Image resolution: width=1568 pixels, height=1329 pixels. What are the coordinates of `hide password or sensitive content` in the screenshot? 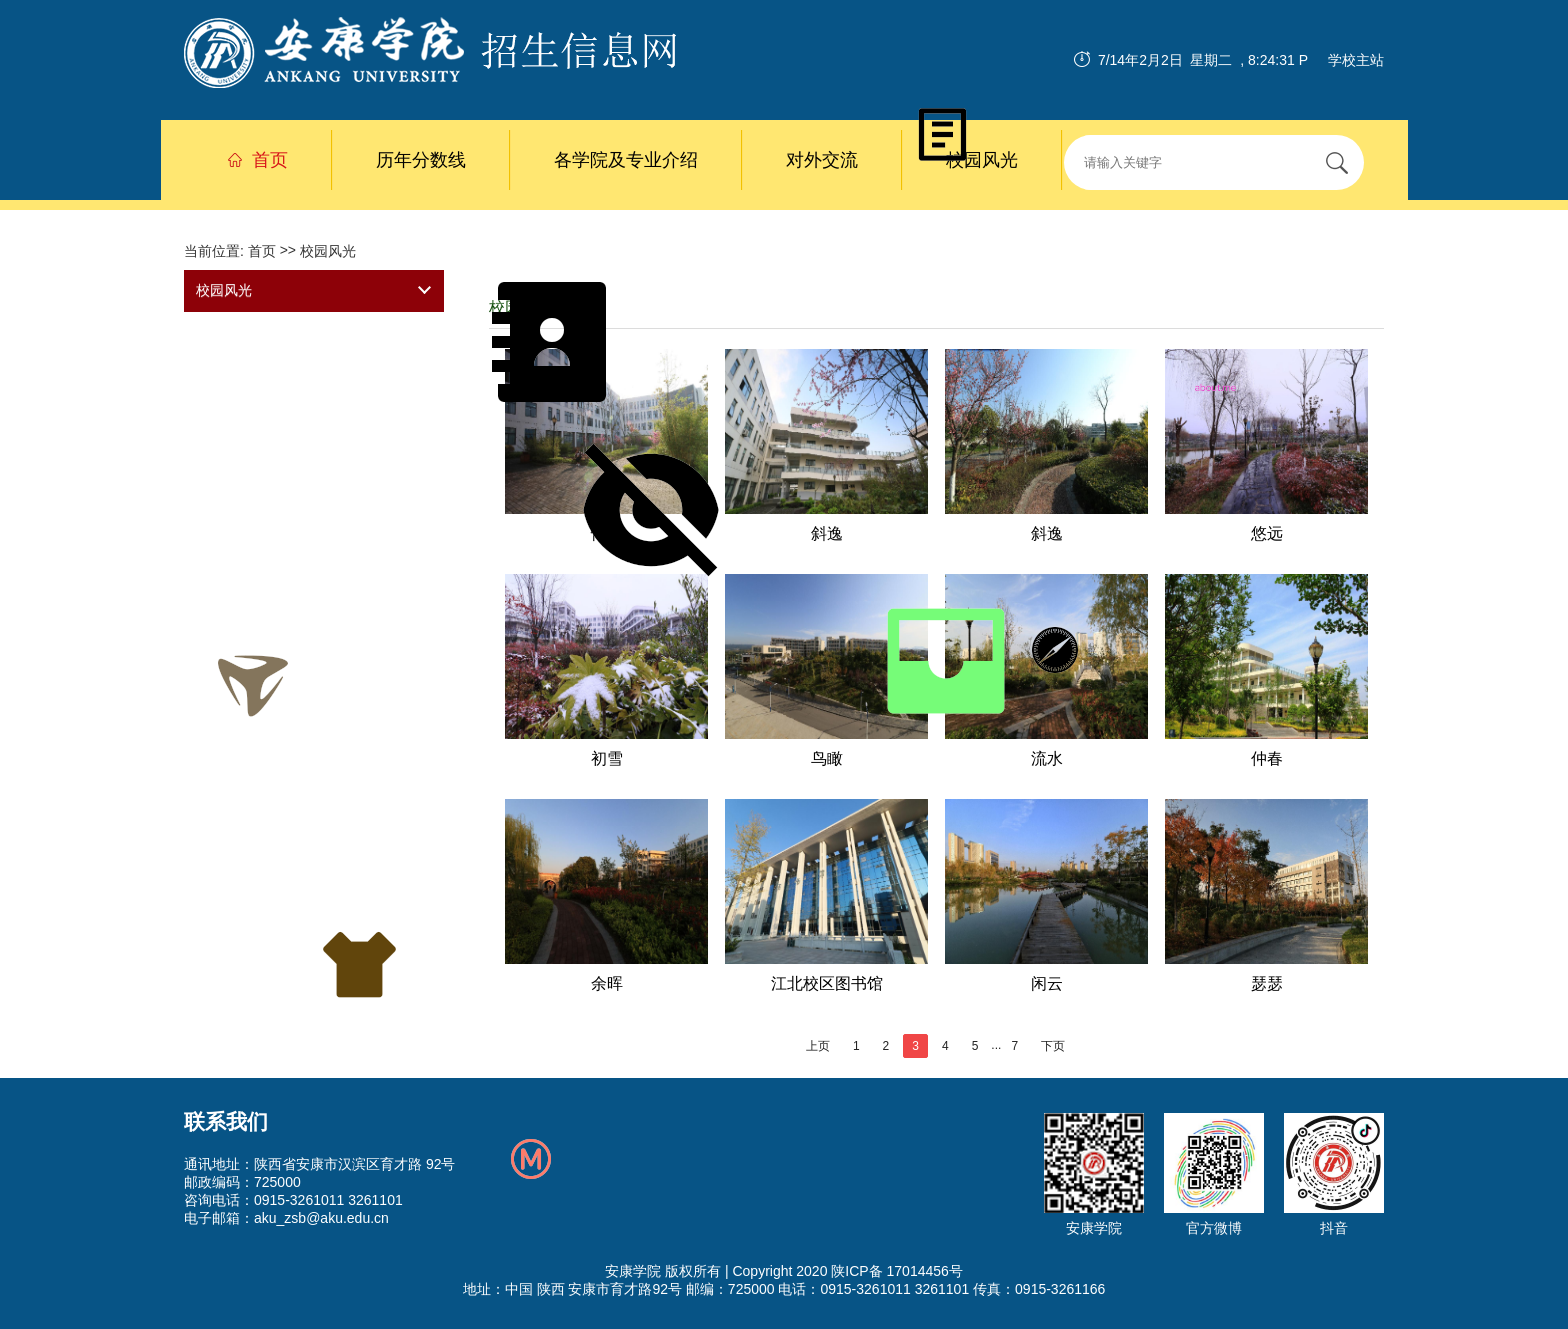 It's located at (651, 510).